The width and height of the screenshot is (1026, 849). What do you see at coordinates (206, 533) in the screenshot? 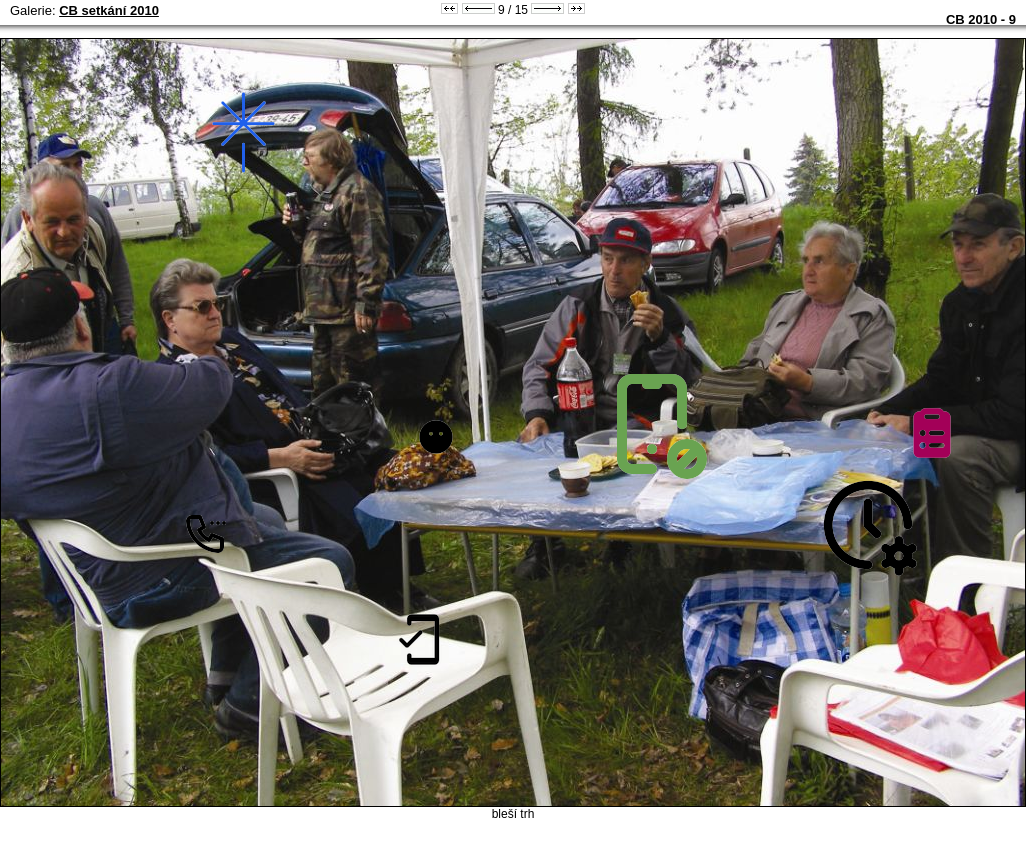
I see `indicates an active or incoming call` at bounding box center [206, 533].